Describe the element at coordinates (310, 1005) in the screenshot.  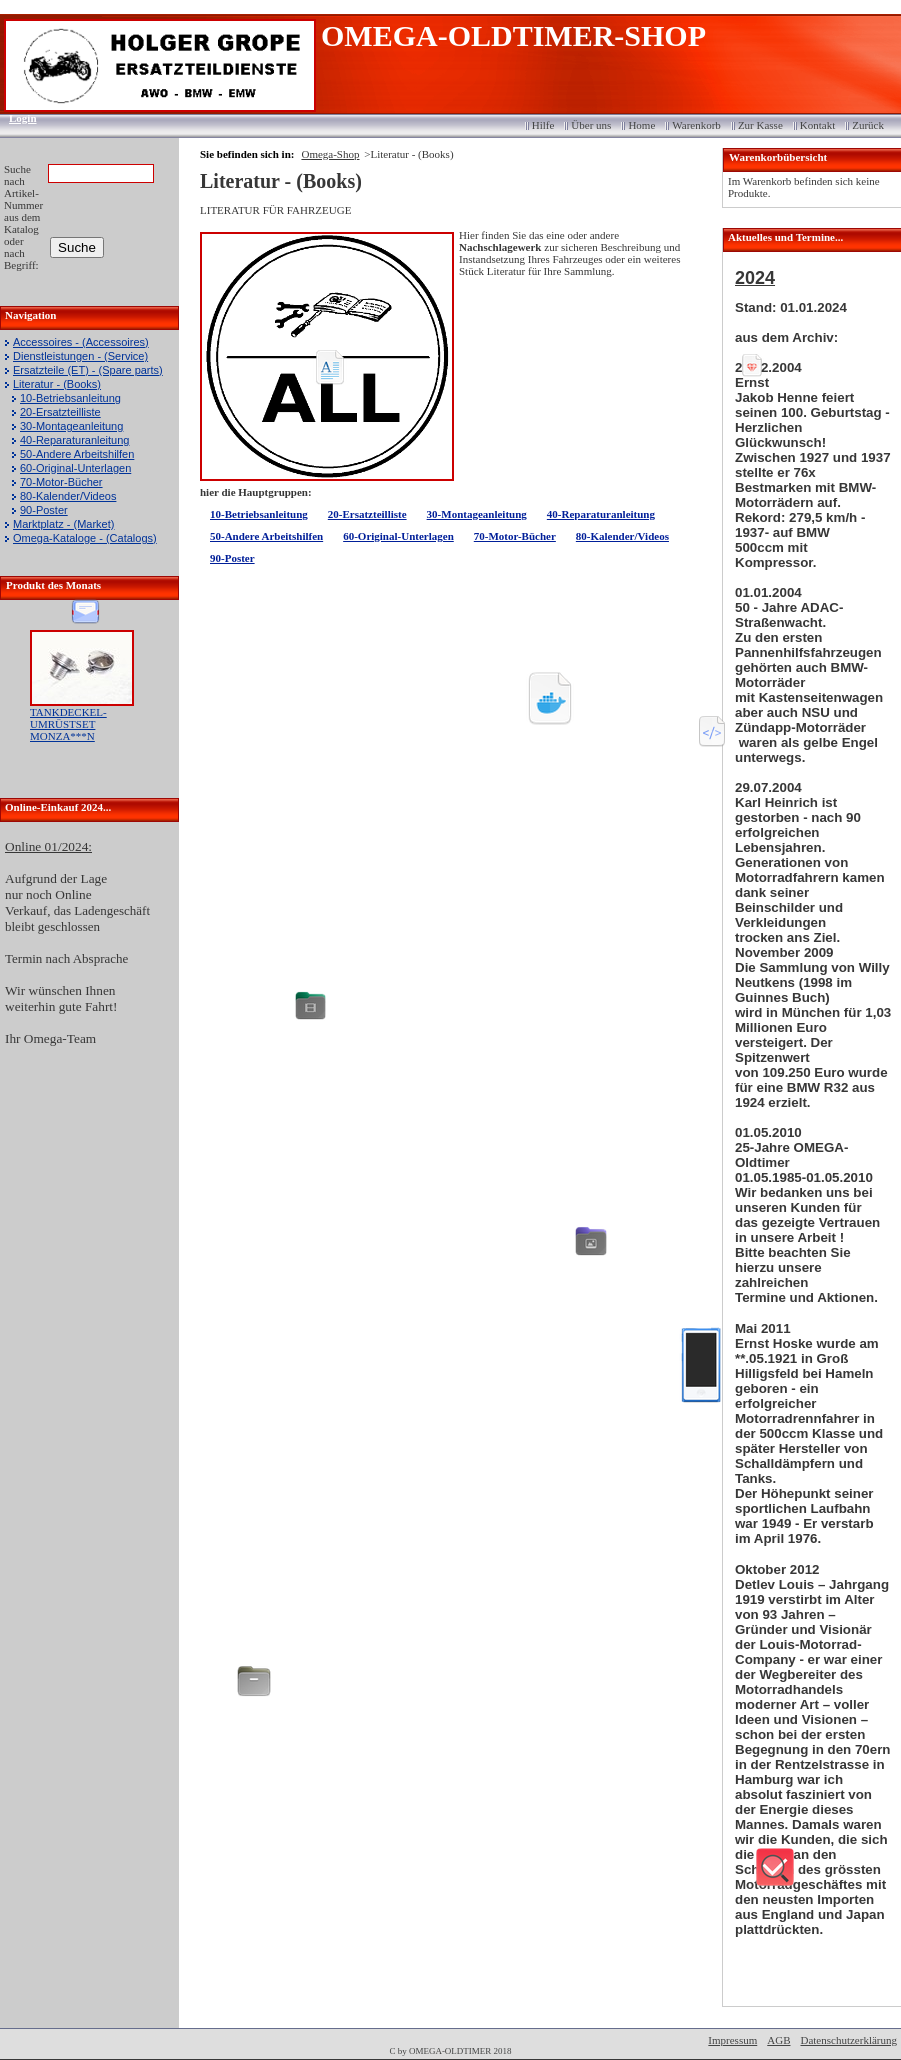
I see `open your videos folder` at that location.